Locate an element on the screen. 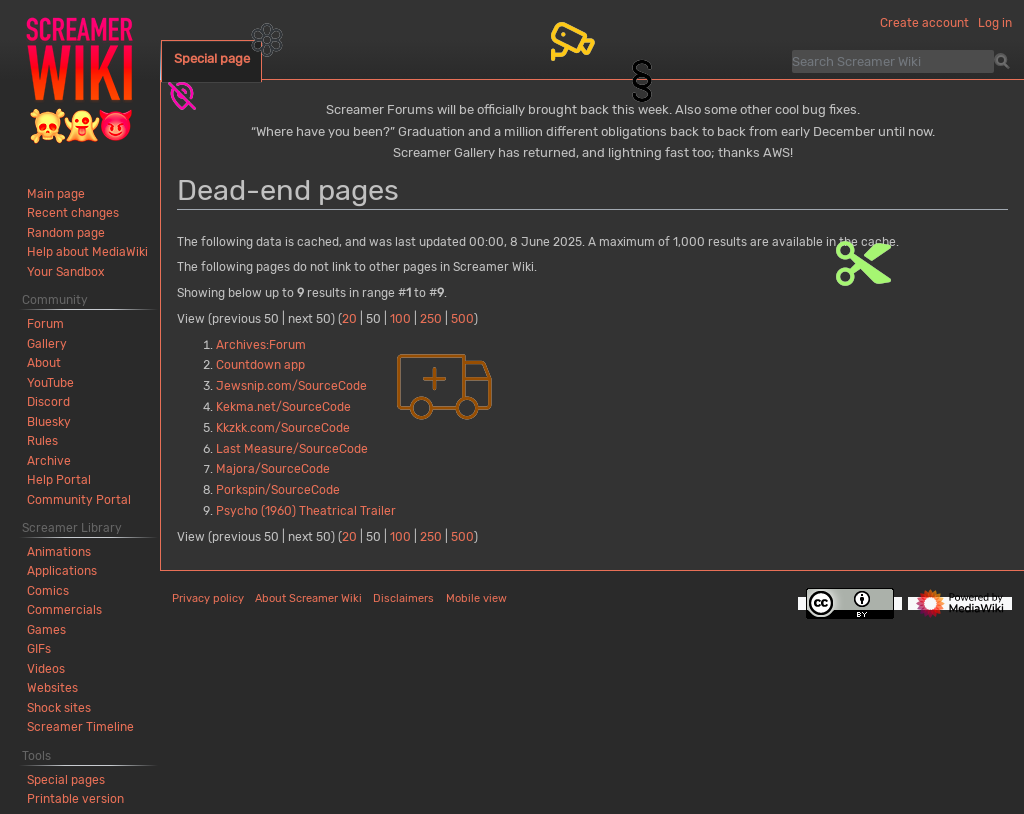 The width and height of the screenshot is (1024, 814). access emergency medical services is located at coordinates (441, 382).